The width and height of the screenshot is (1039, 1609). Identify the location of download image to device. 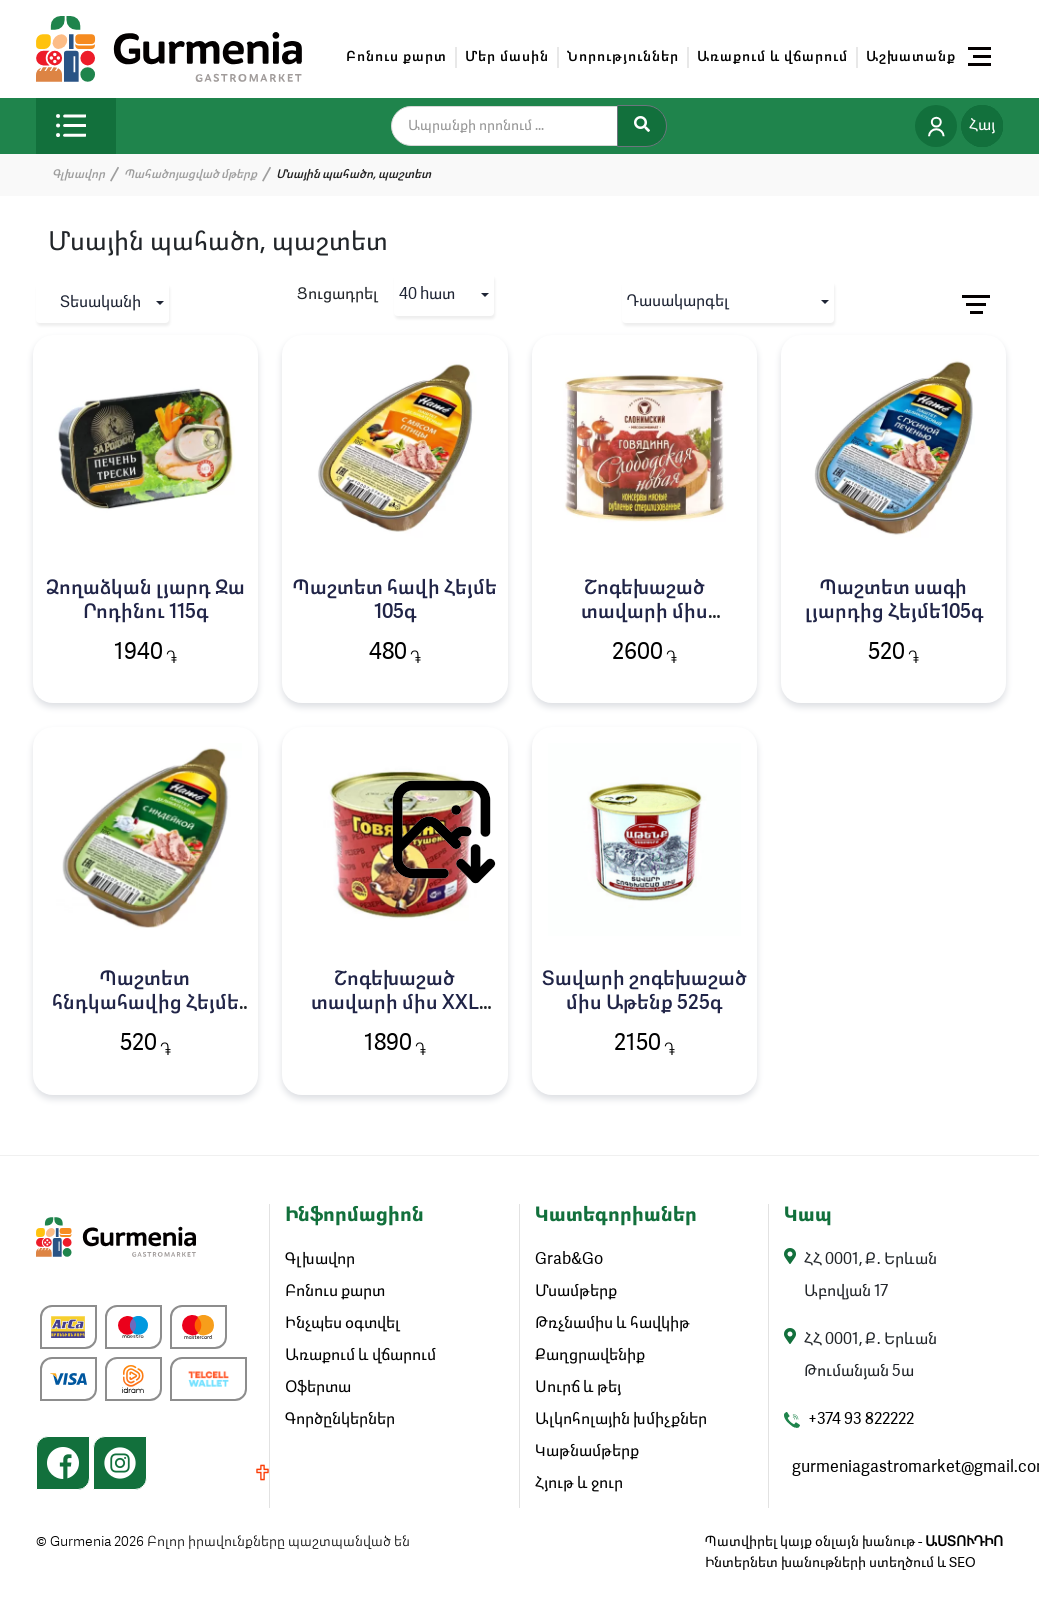
(441, 829).